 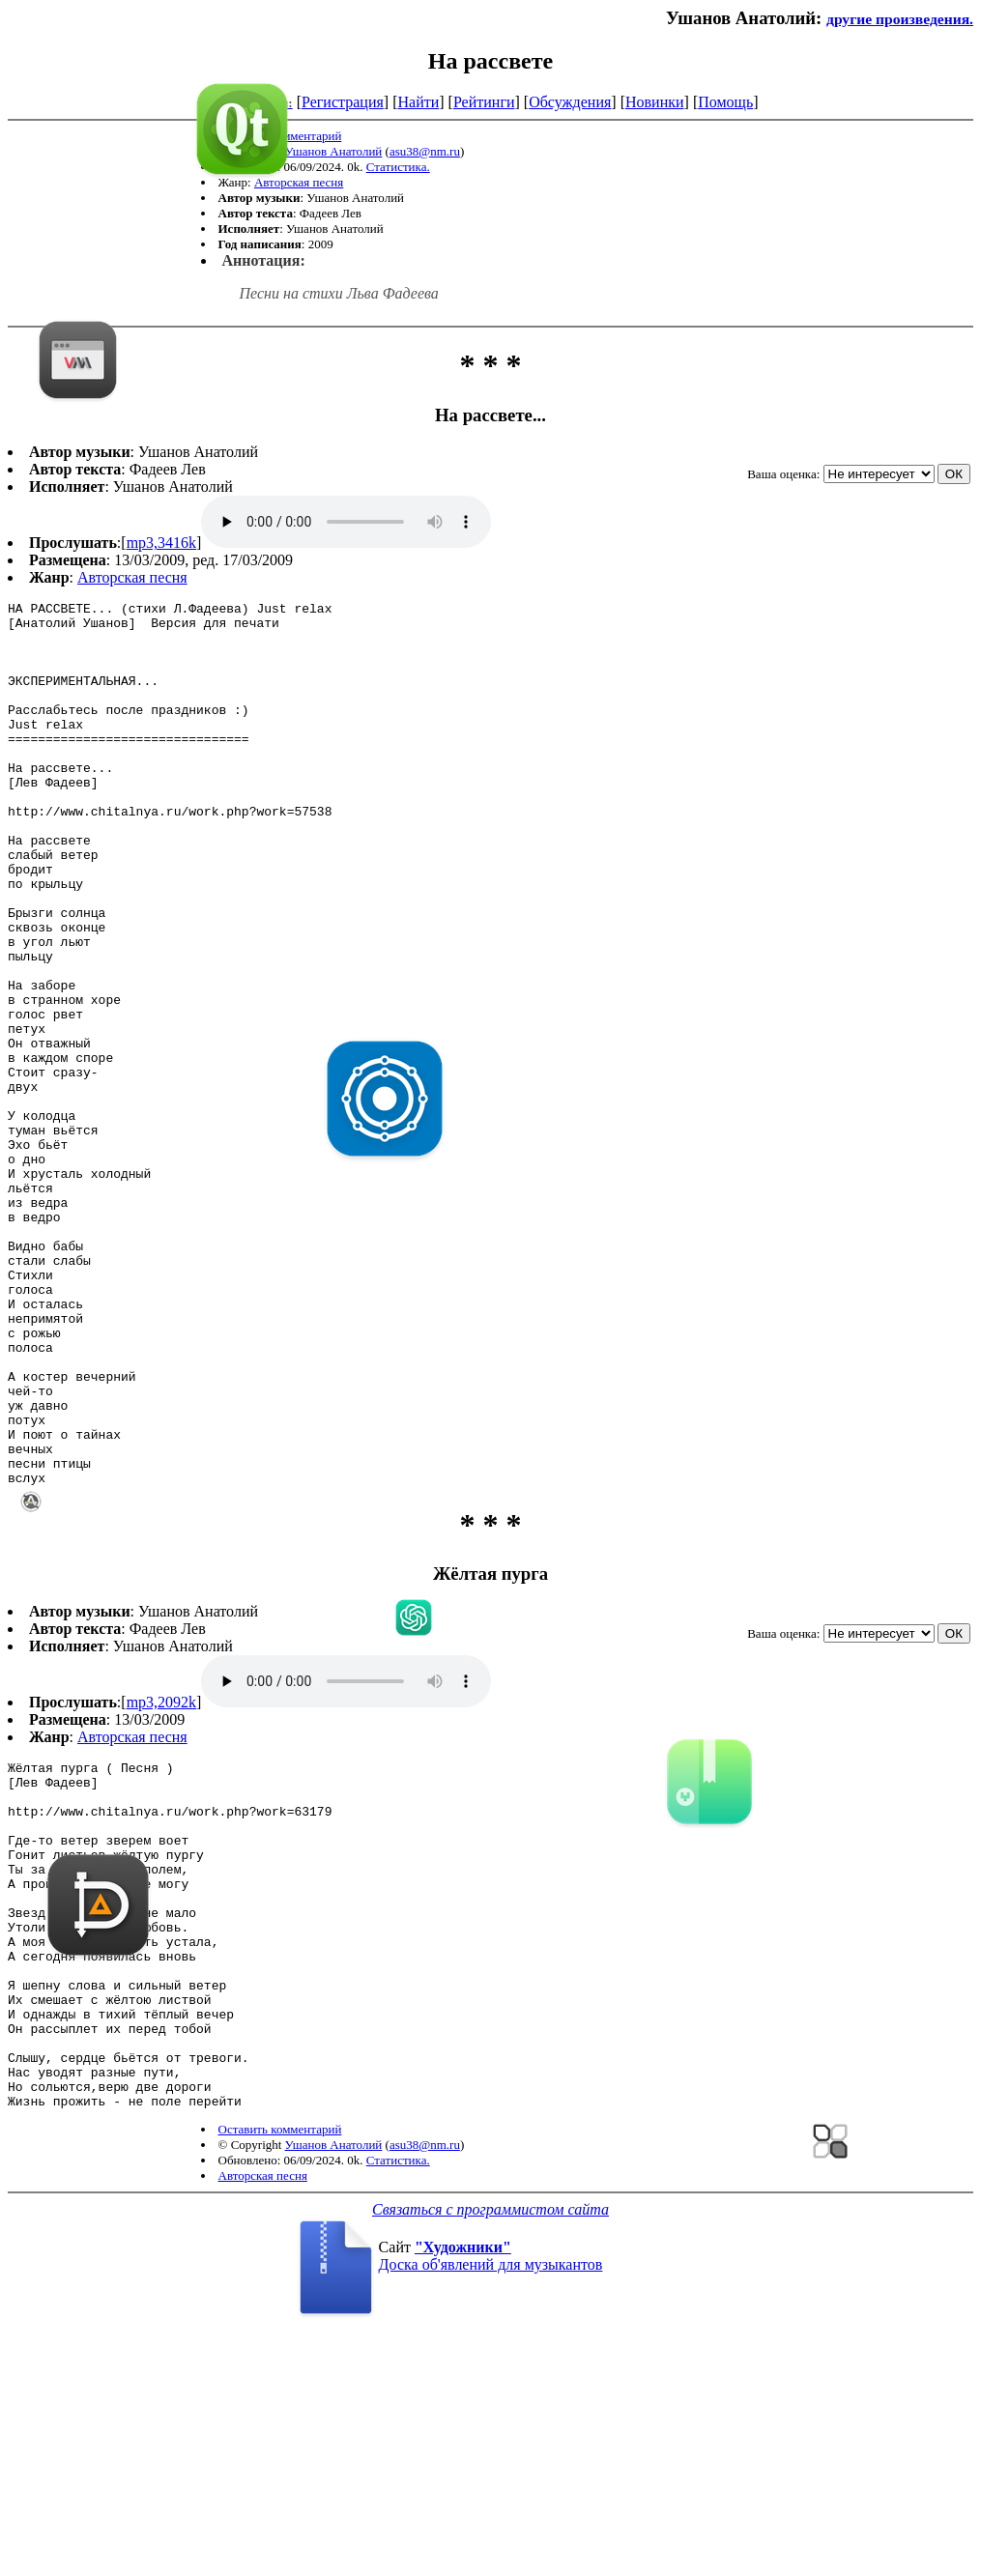 What do you see at coordinates (385, 1099) in the screenshot?
I see `open the Neon app` at bounding box center [385, 1099].